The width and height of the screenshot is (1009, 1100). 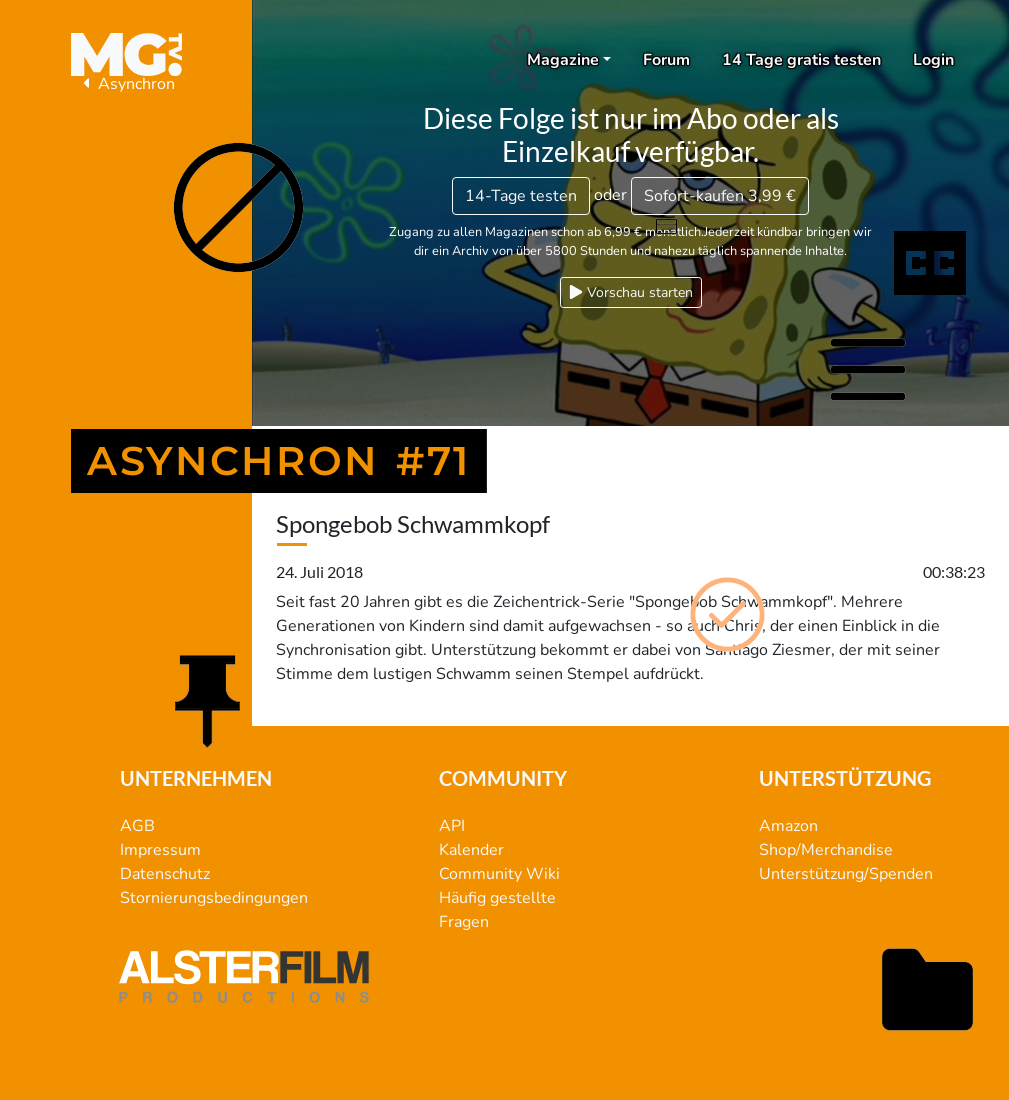 I want to click on manage payment methods, so click(x=666, y=226).